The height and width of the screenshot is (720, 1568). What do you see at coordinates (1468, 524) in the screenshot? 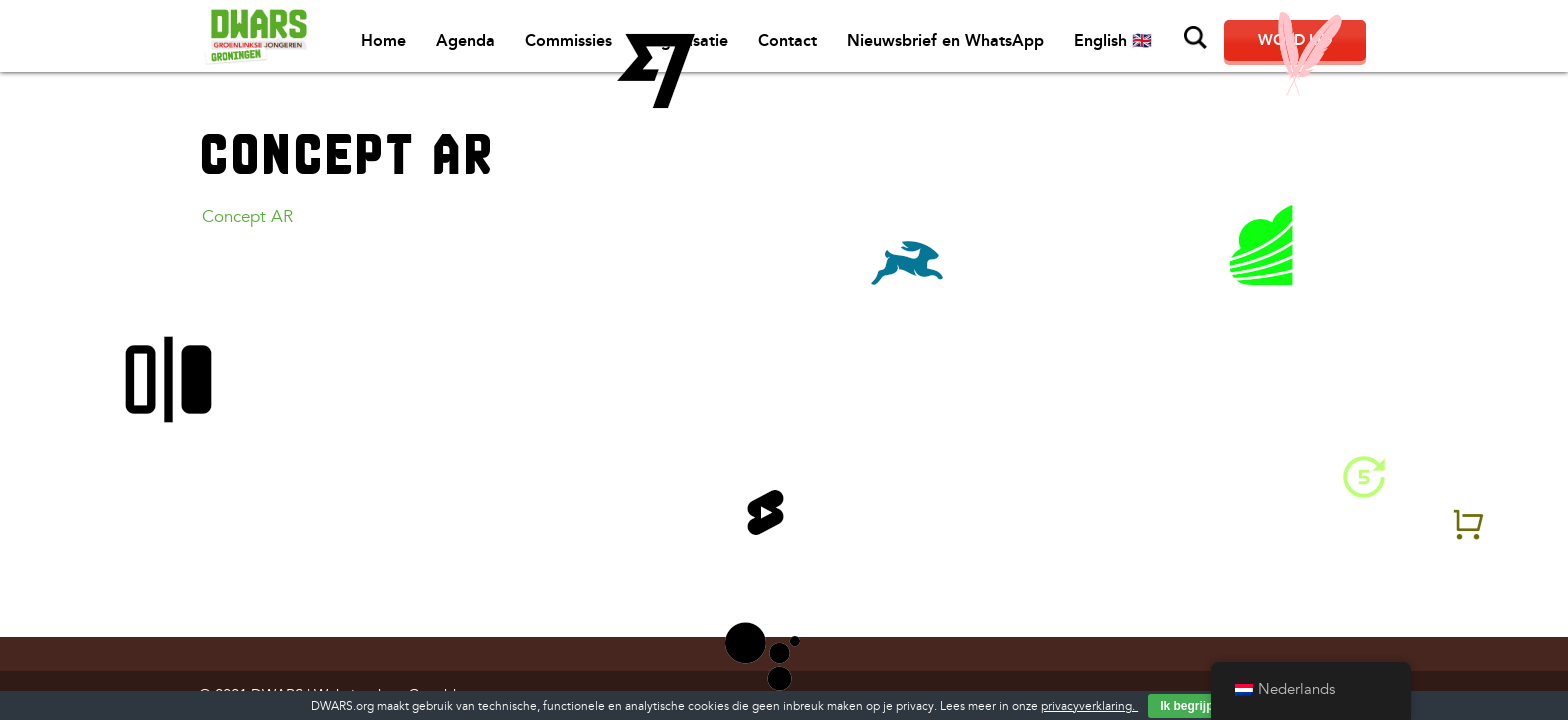
I see `view your shopping cart` at bounding box center [1468, 524].